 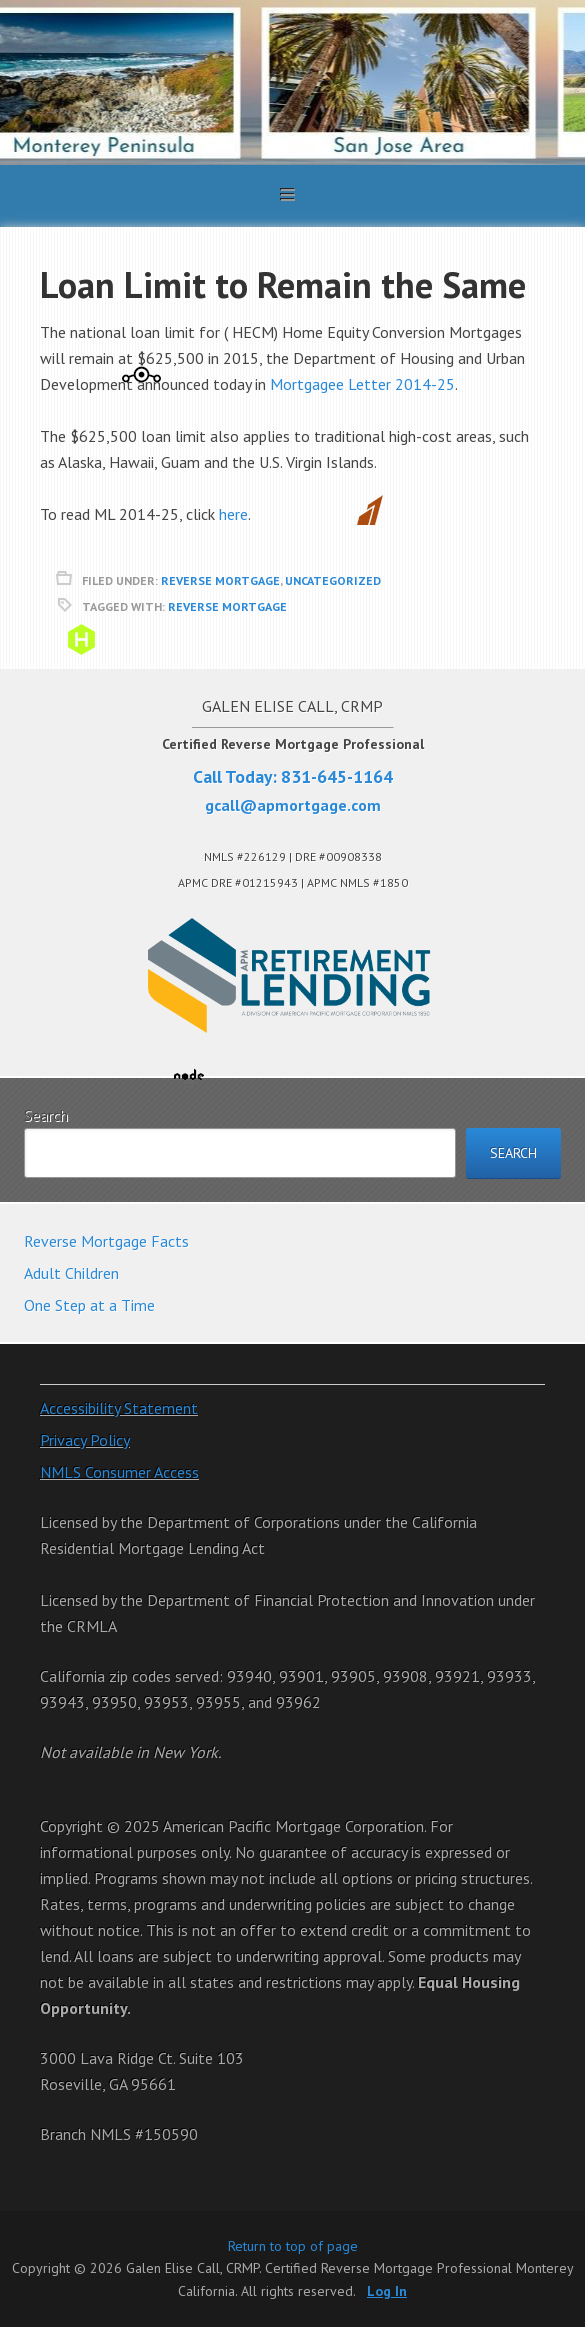 I want to click on node.js logo indicating a javascript runtime environment, so click(x=189, y=1078).